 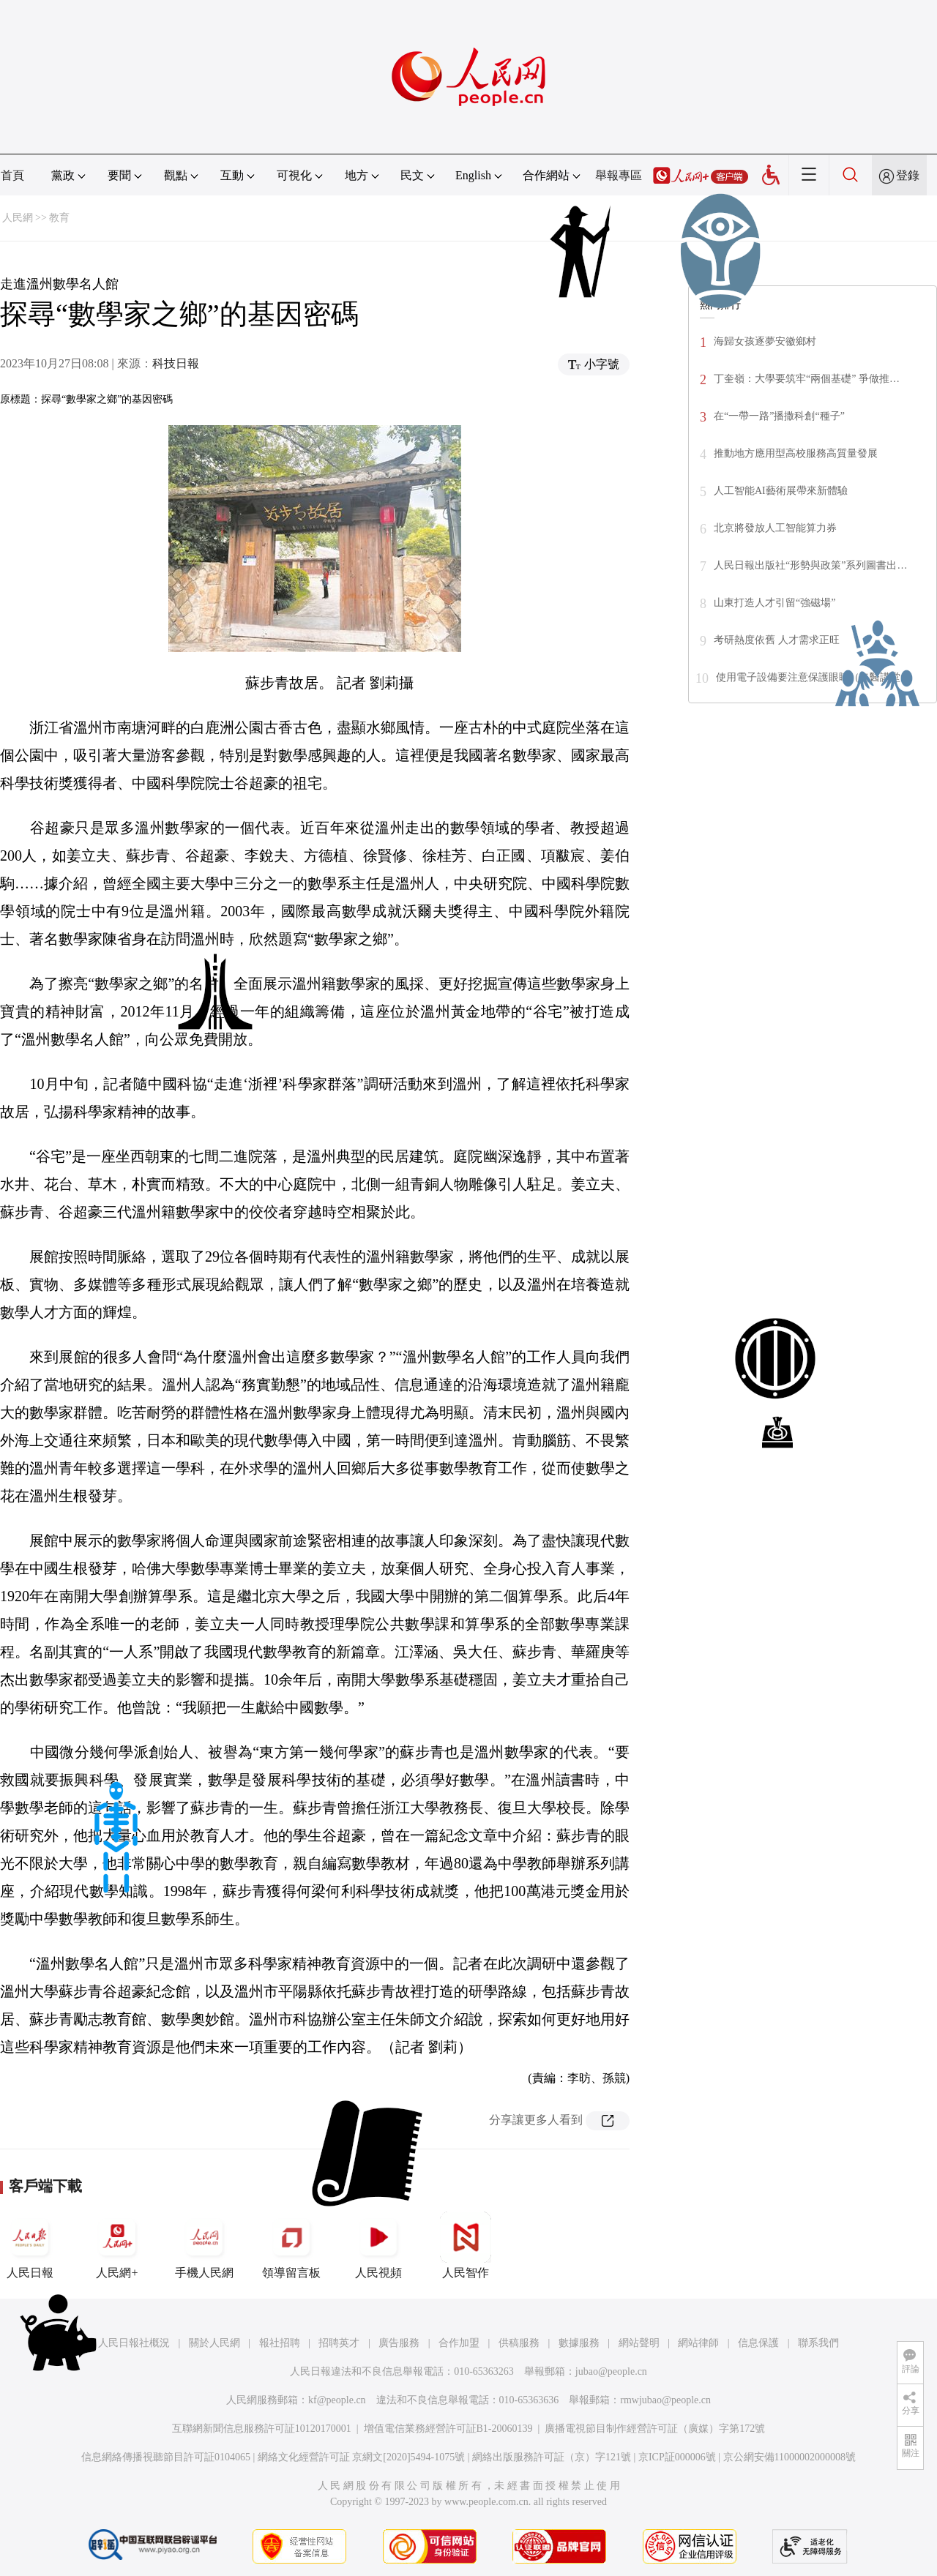 I want to click on activate mystical vision or special sight ability, so click(x=721, y=250).